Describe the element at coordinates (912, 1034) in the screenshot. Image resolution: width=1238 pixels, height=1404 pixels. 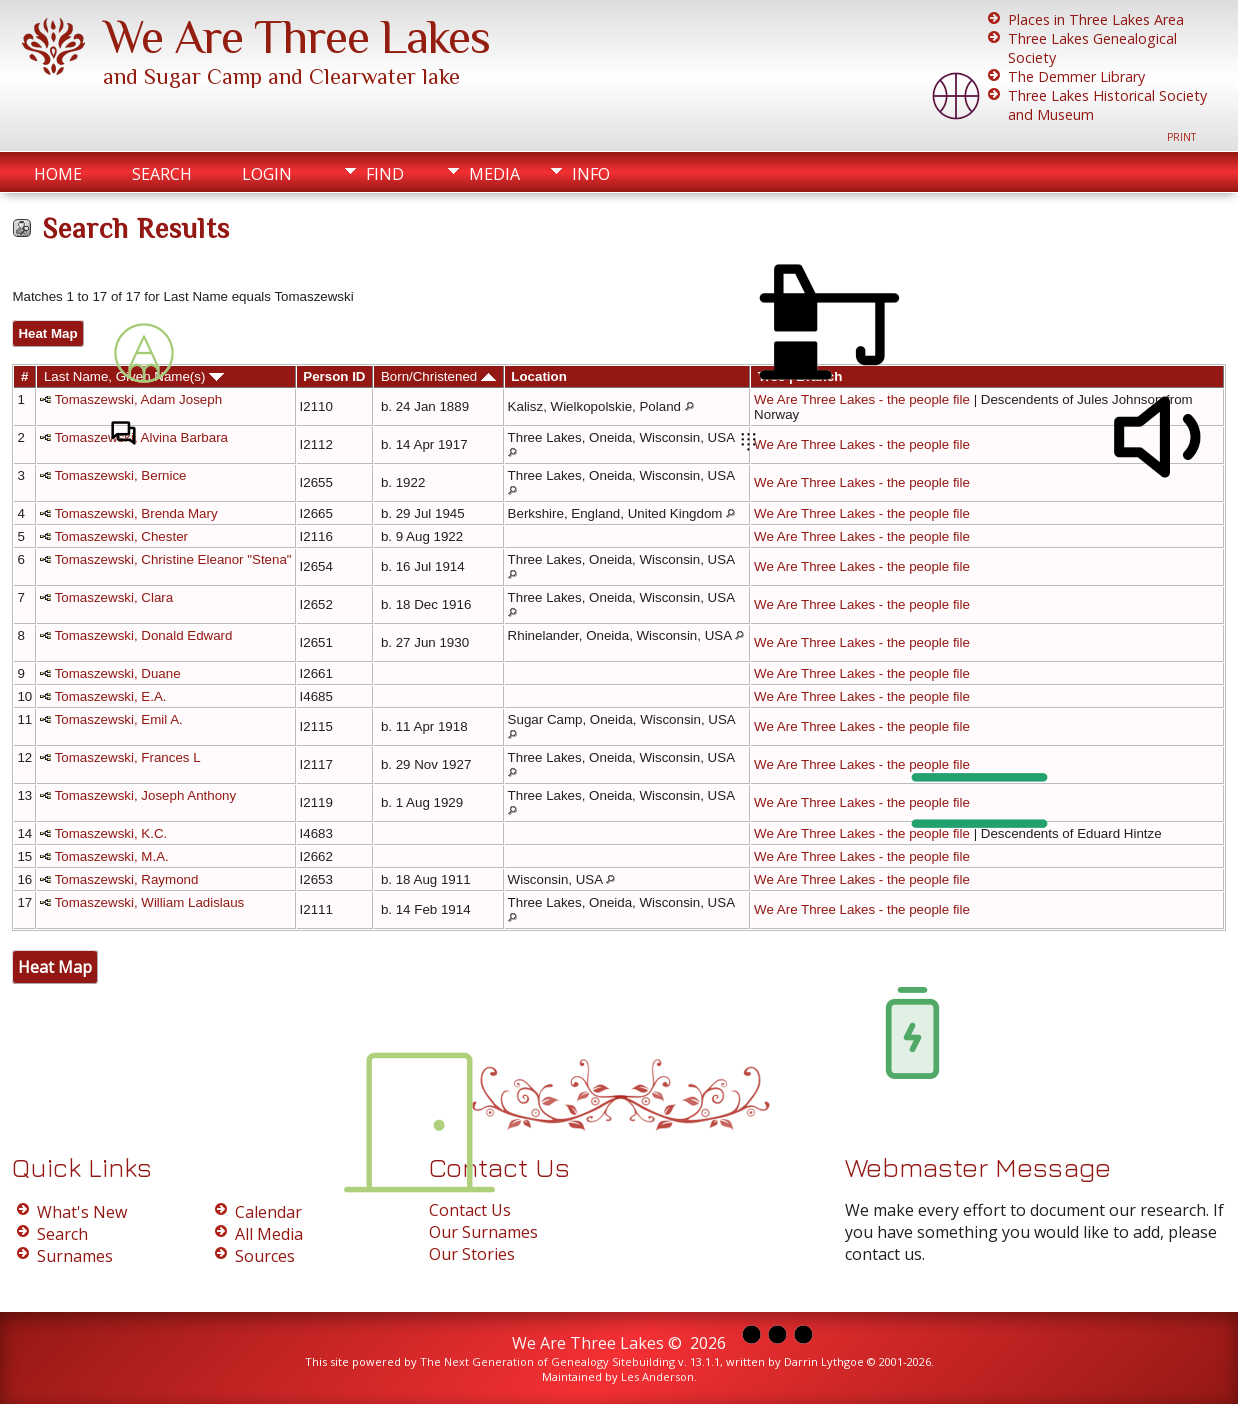
I see `indicates device is currently charging` at that location.